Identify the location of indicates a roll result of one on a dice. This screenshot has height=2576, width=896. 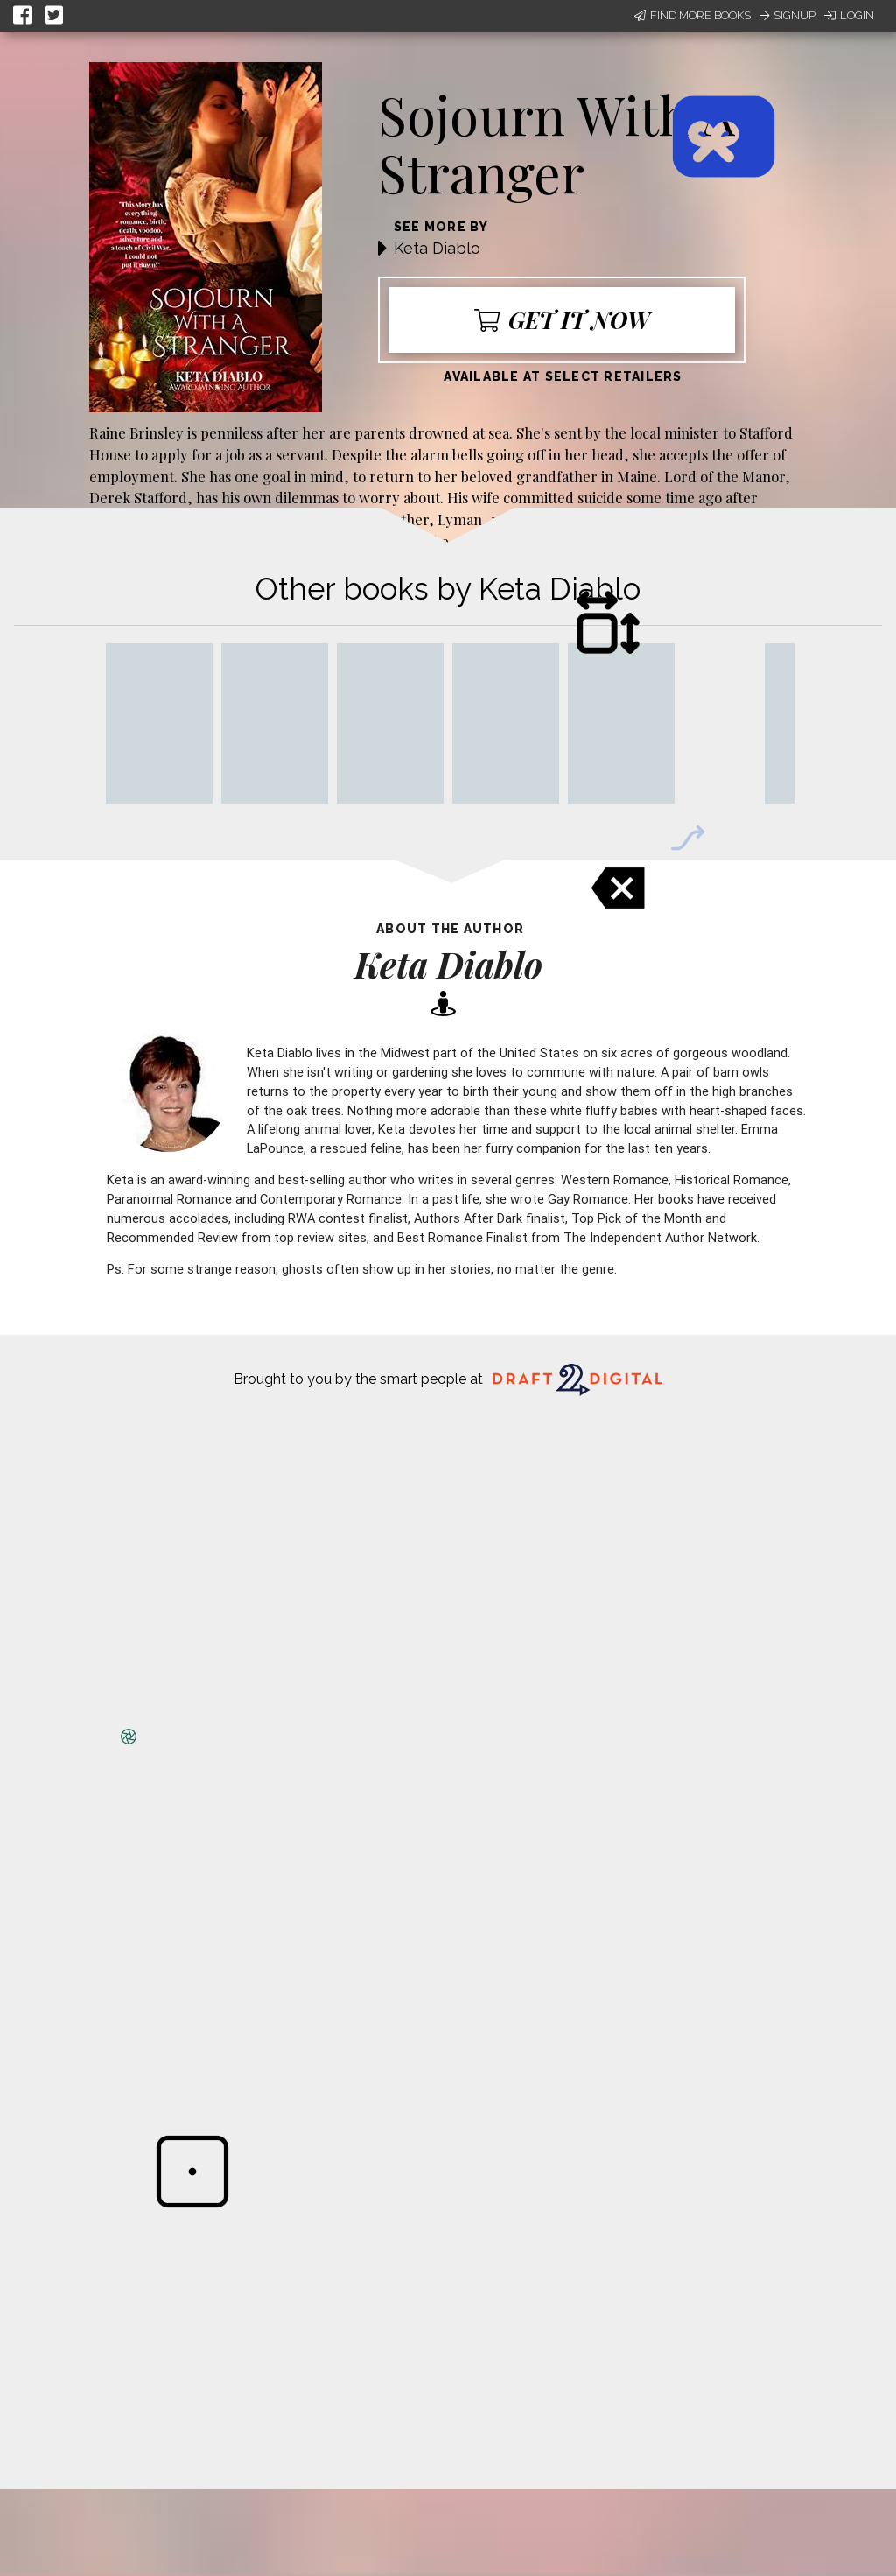
(192, 2172).